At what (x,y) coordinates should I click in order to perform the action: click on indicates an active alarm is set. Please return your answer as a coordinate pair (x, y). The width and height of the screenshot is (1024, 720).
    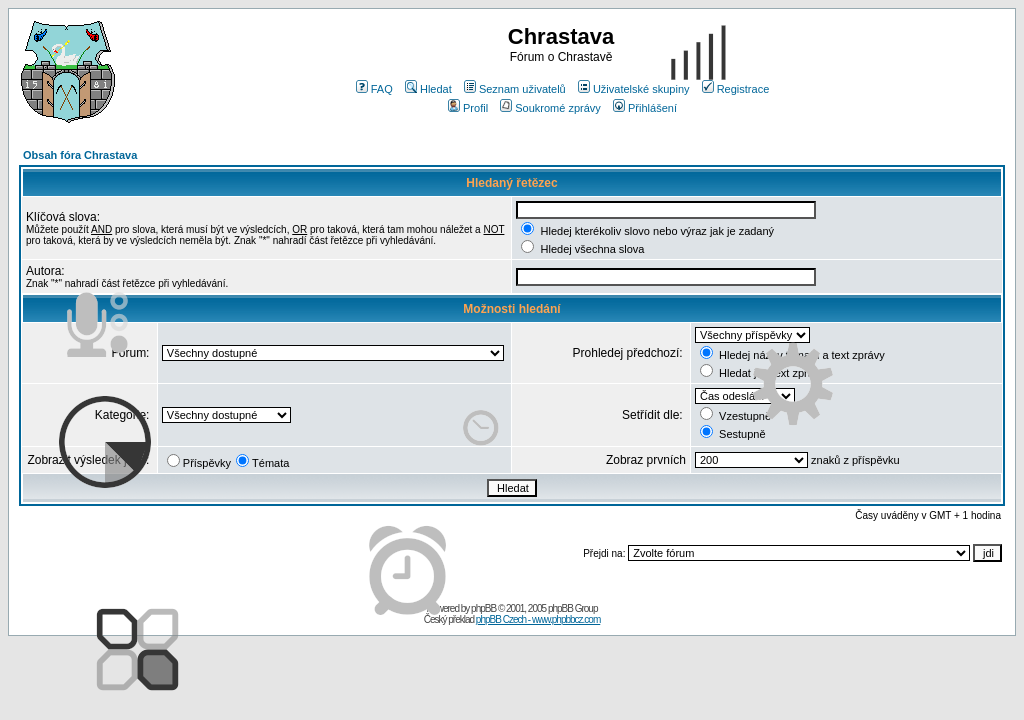
    Looking at the image, I should click on (410, 567).